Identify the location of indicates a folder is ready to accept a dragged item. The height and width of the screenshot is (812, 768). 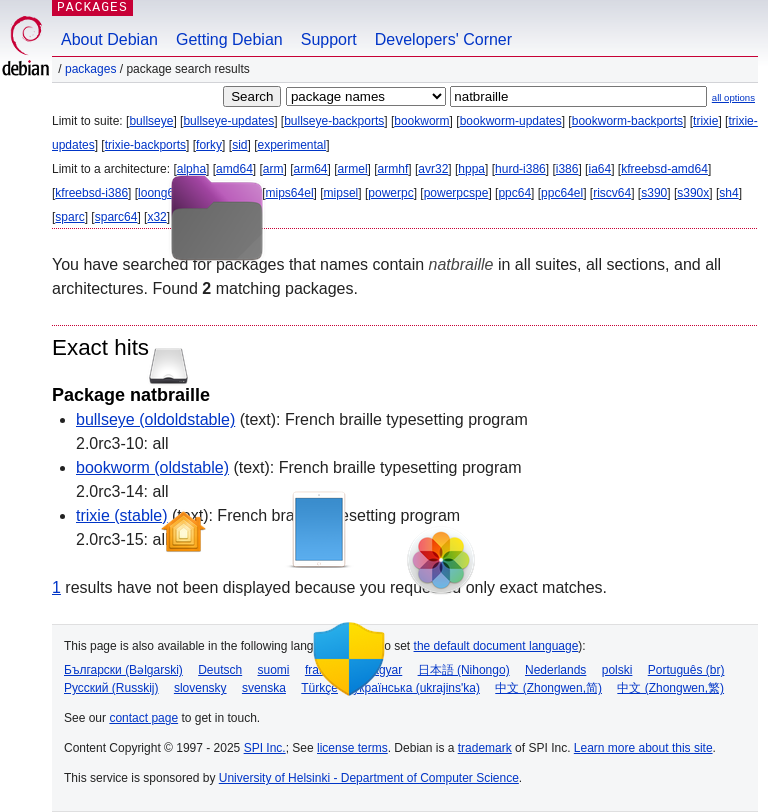
(217, 218).